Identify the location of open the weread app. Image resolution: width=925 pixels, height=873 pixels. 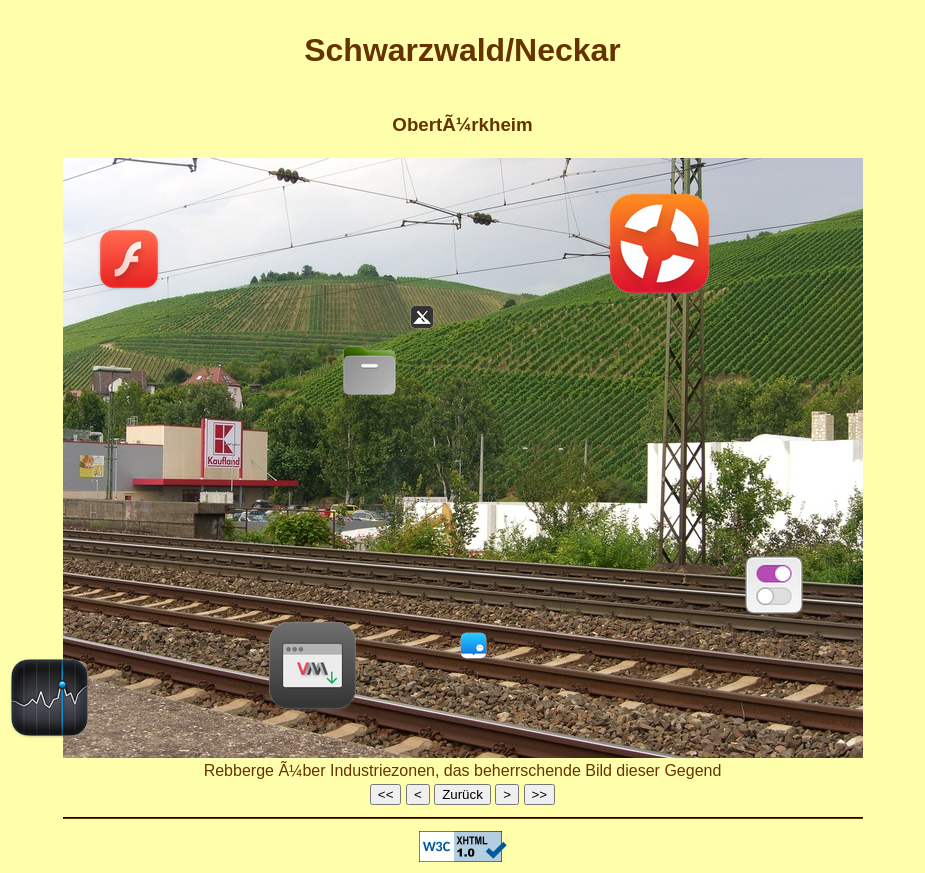
(473, 645).